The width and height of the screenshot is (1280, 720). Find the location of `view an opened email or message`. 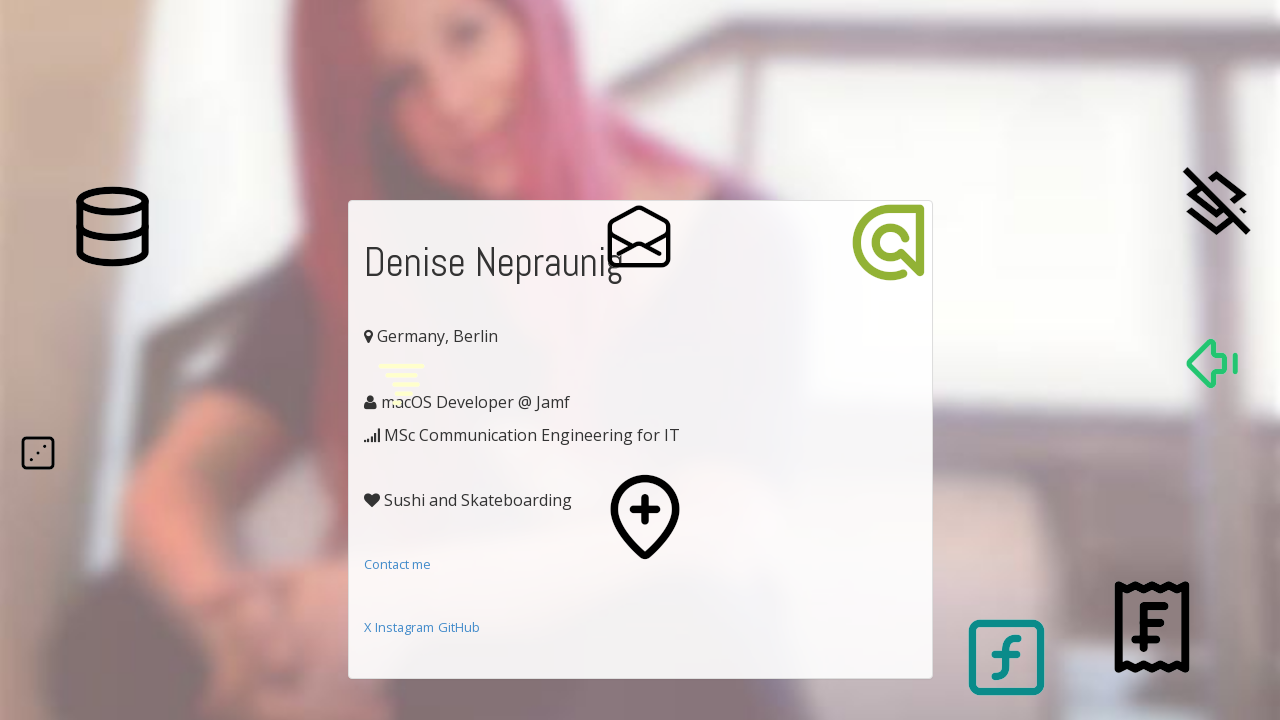

view an opened email or message is located at coordinates (639, 236).